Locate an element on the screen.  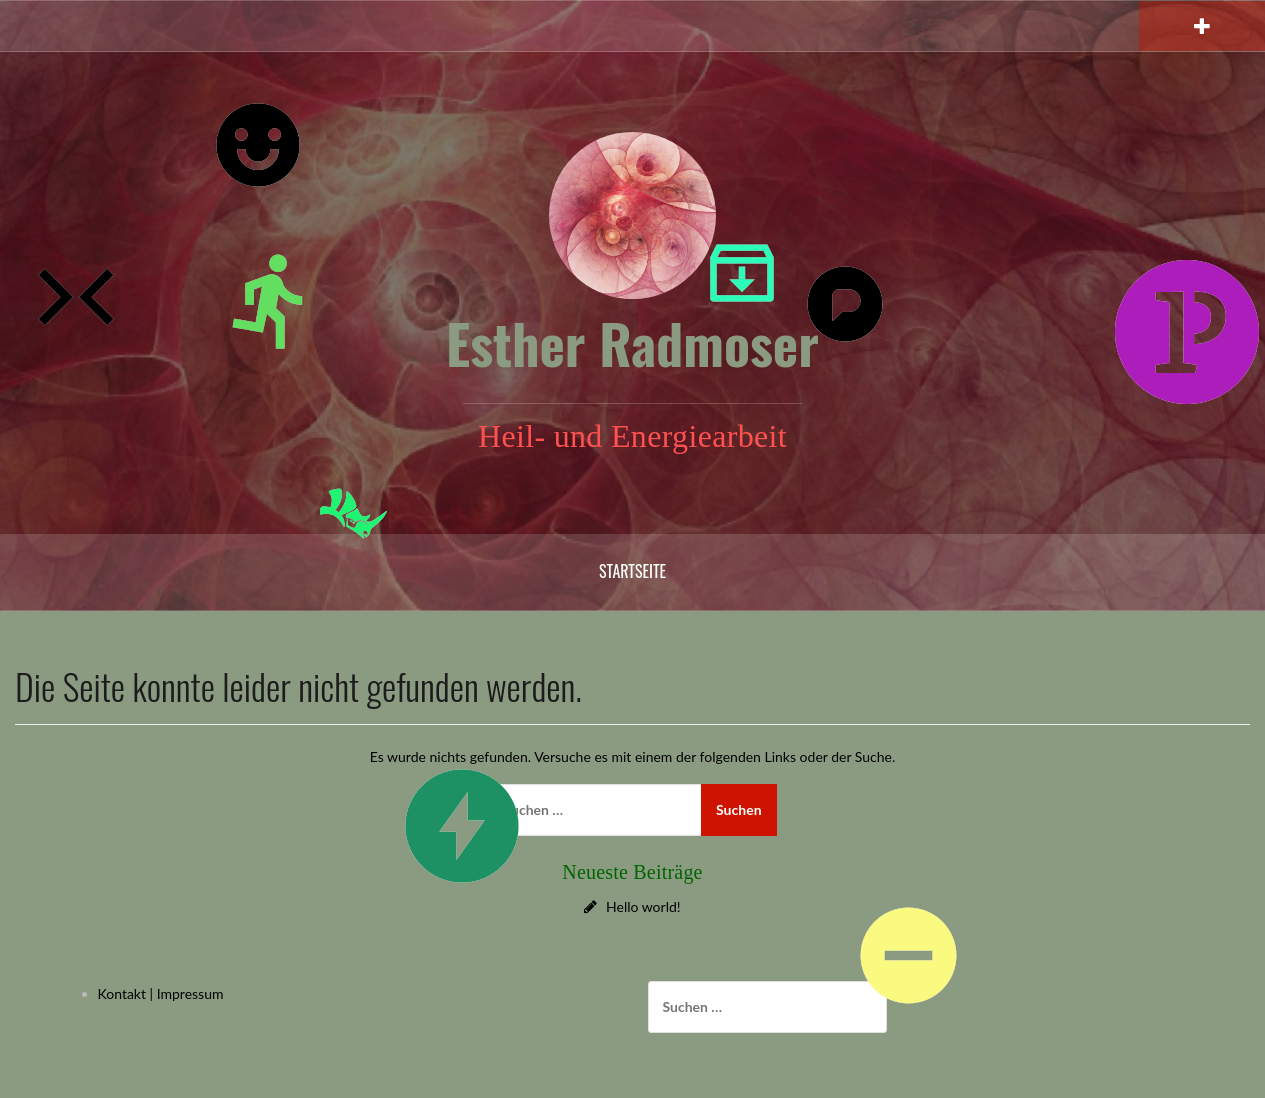
archive selected messages to inbox storage is located at coordinates (742, 273).